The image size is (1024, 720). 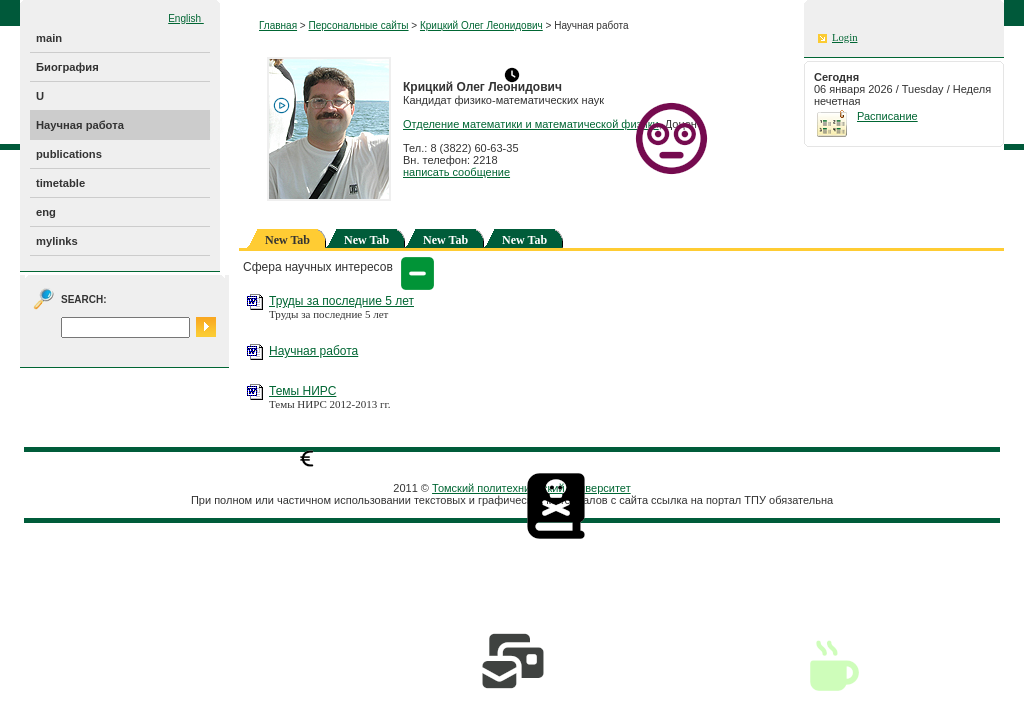 I want to click on play media or video content, so click(x=281, y=105).